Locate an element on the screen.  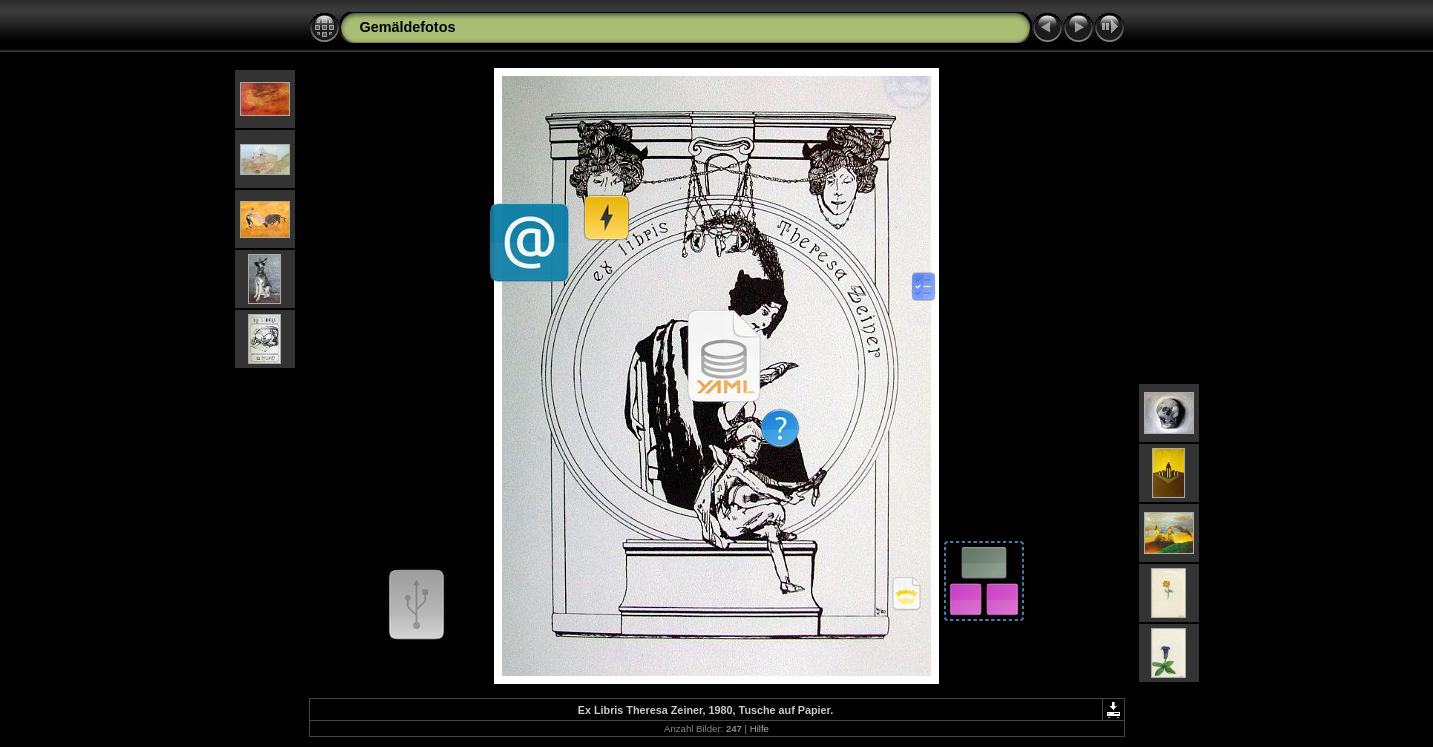
open the to-do list app is located at coordinates (923, 286).